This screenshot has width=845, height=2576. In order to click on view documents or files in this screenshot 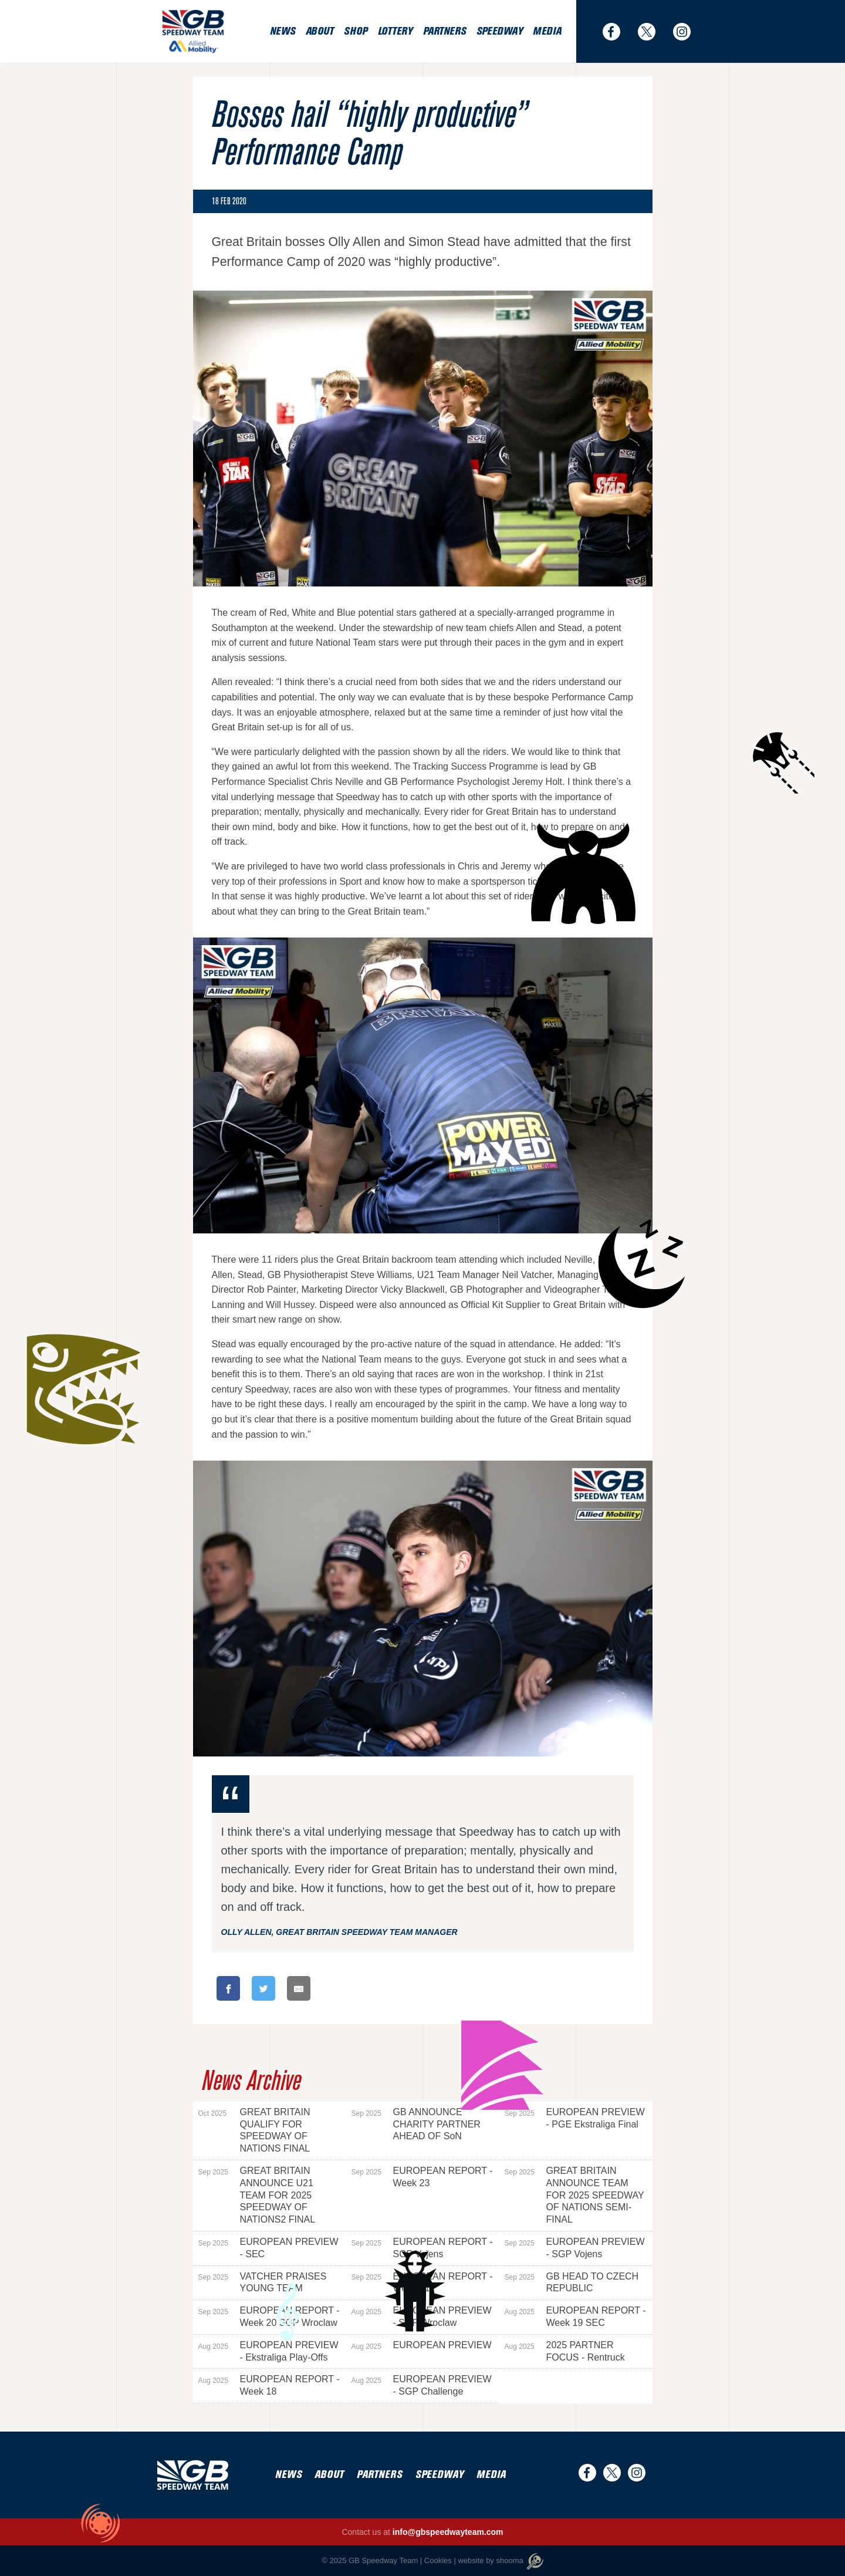, I will do `click(506, 2065)`.